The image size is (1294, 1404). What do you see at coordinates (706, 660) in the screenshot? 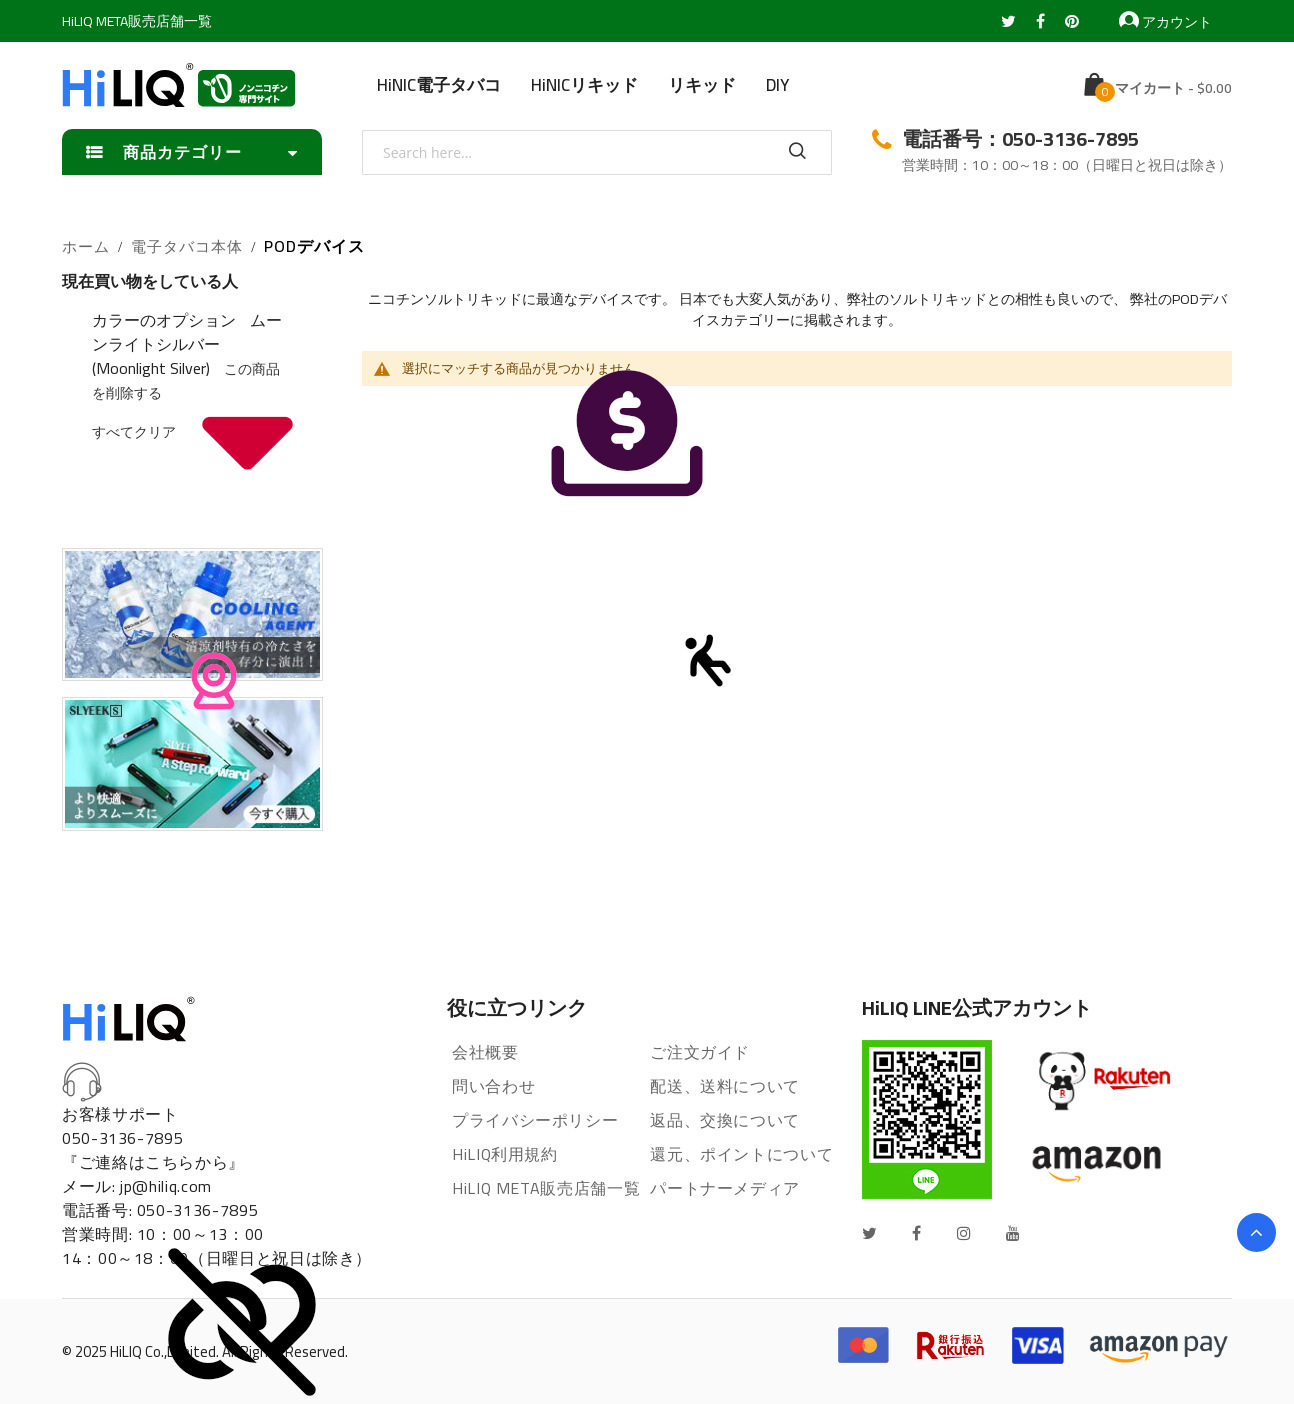
I see `indicates a slip or fall hazard warning` at bounding box center [706, 660].